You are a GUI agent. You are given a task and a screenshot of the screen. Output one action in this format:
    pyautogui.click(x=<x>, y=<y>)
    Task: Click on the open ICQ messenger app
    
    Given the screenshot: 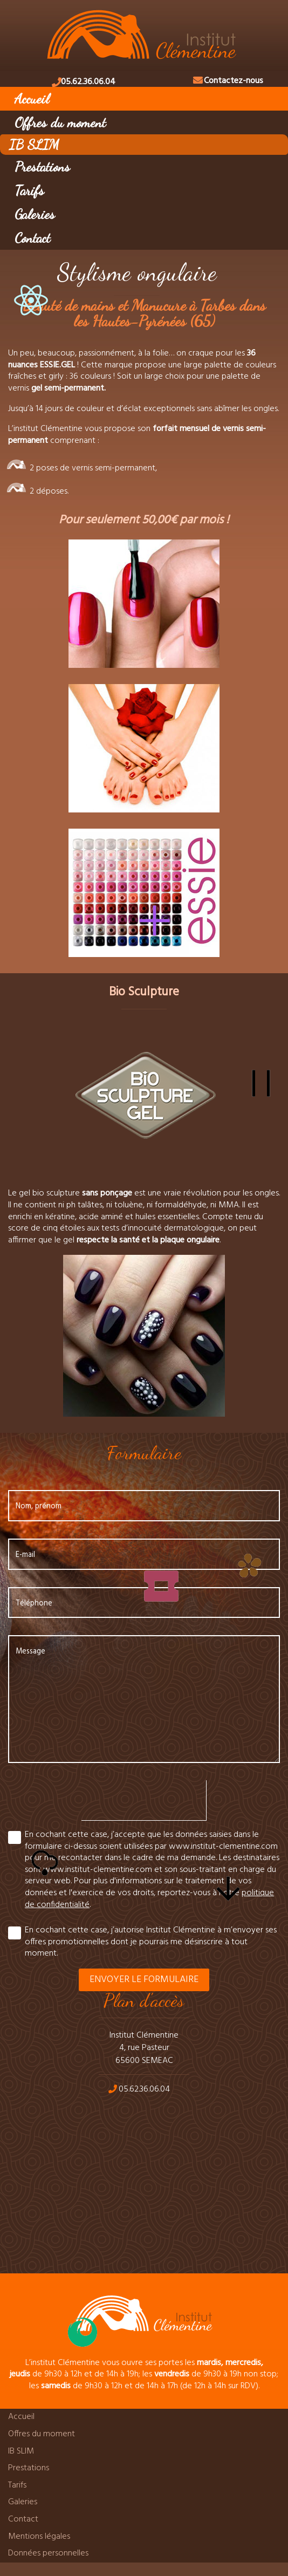 What is the action you would take?
    pyautogui.click(x=250, y=1566)
    